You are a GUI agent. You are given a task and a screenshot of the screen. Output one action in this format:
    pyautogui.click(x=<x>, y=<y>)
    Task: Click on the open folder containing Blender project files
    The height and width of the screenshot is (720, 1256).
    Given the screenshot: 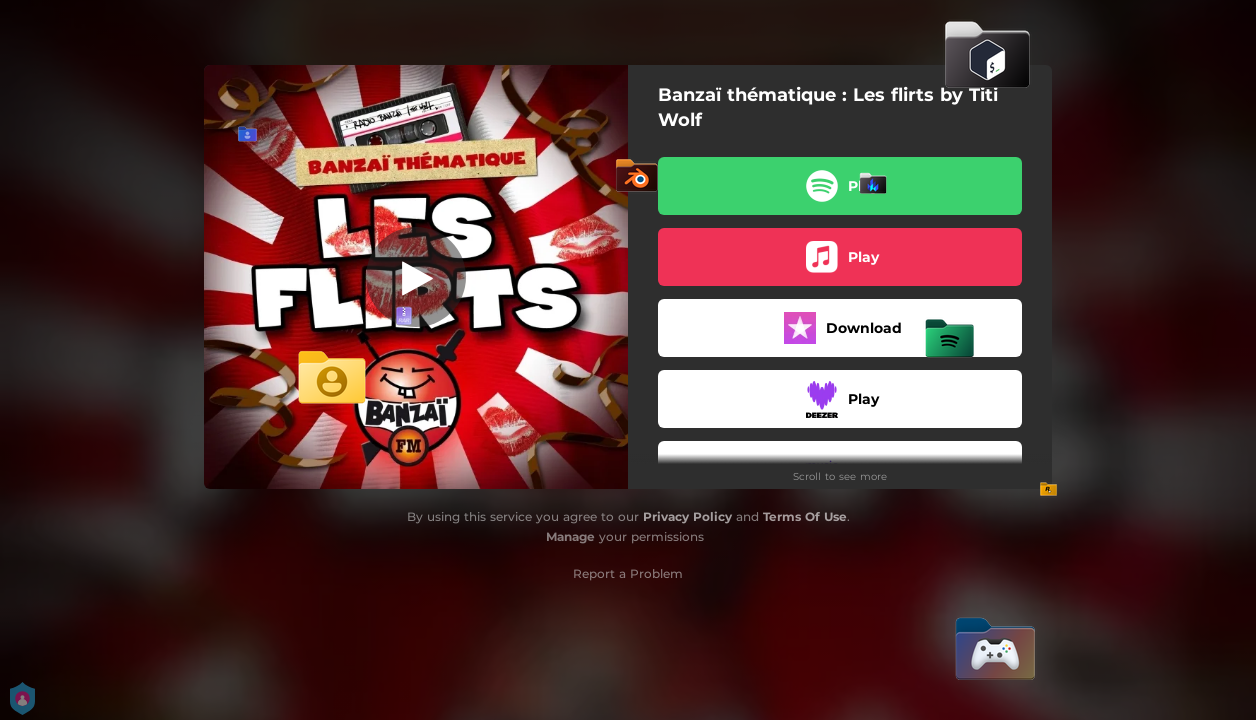 What is the action you would take?
    pyautogui.click(x=636, y=176)
    